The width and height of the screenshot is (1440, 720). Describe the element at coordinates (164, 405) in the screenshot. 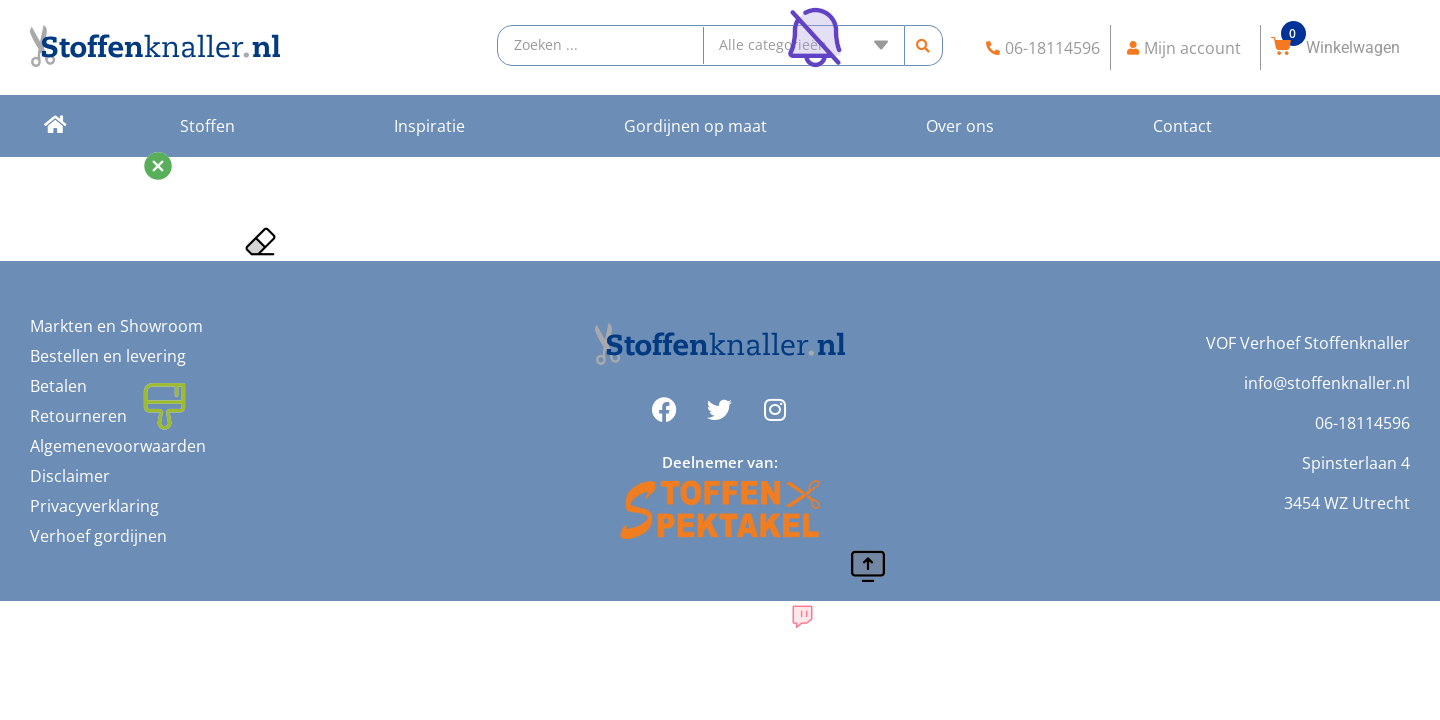

I see `access painting or drawing tools` at that location.